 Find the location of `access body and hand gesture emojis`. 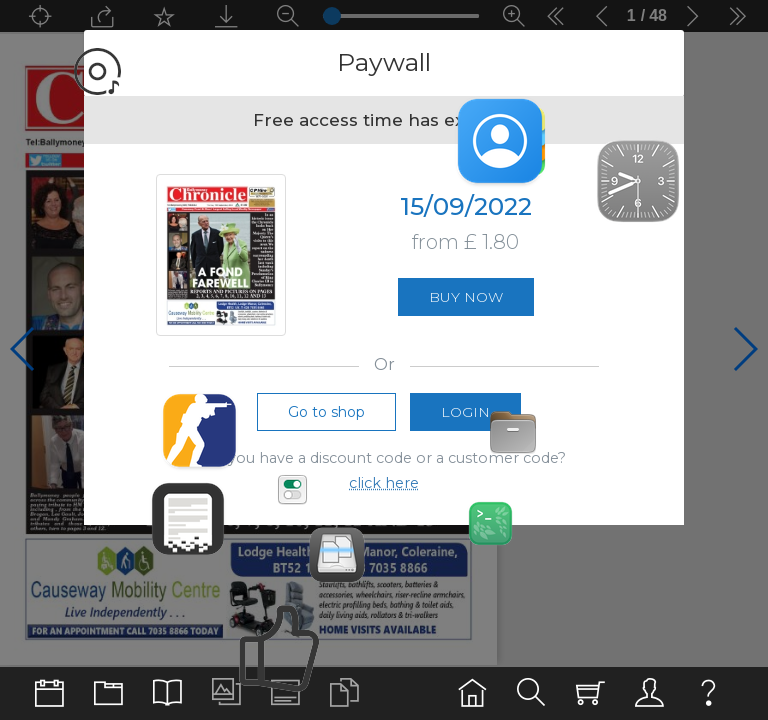

access body and hand gesture emojis is located at coordinates (276, 648).